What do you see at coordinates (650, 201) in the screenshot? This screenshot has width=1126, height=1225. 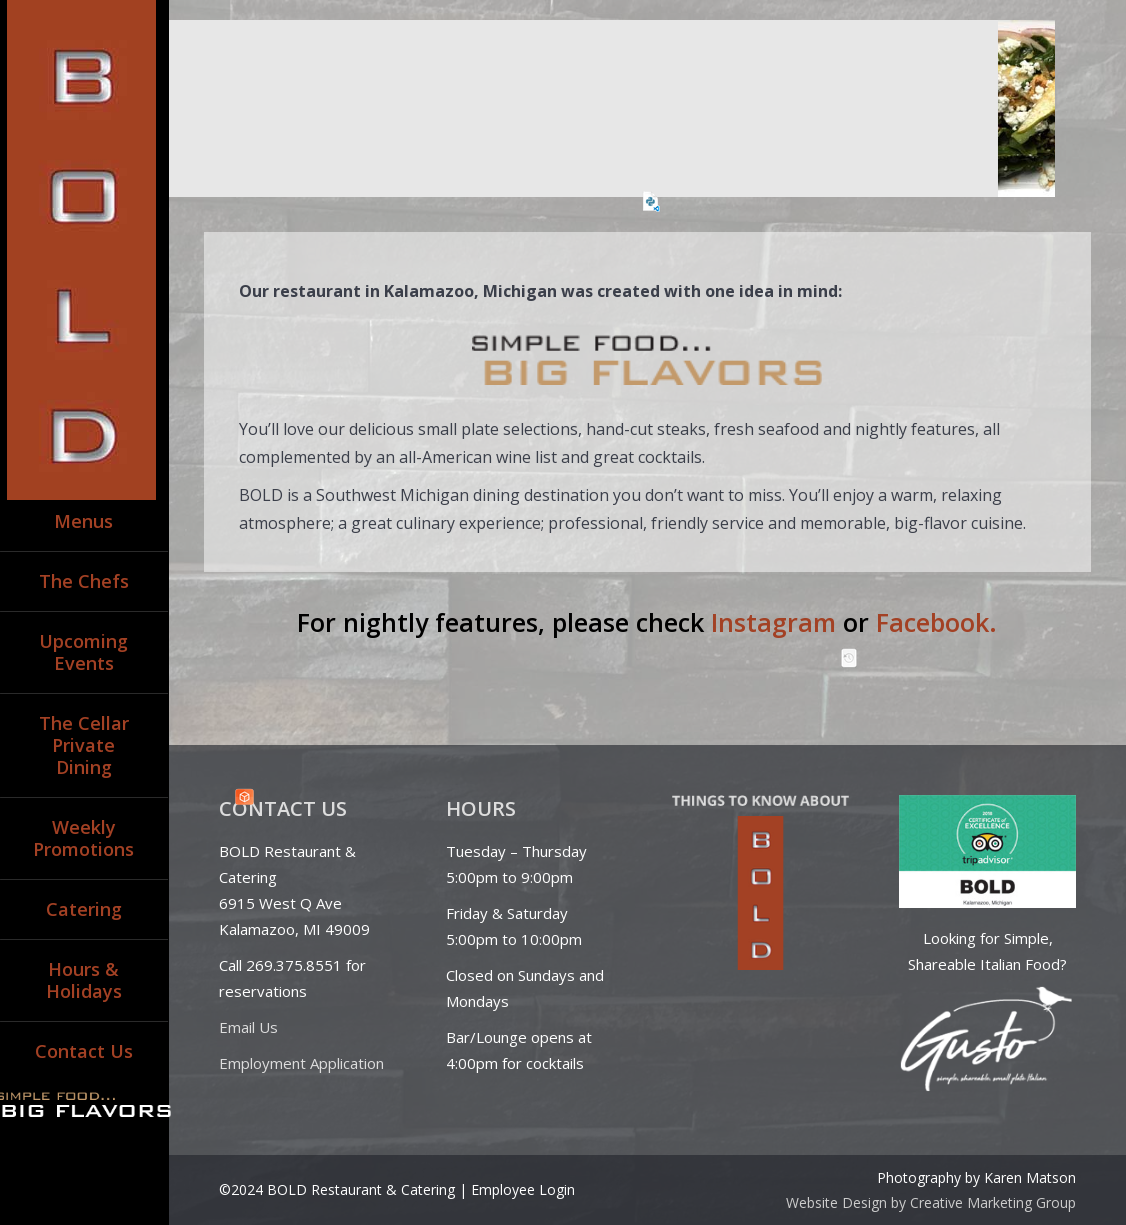 I see `open a python file in visual studio code` at bounding box center [650, 201].